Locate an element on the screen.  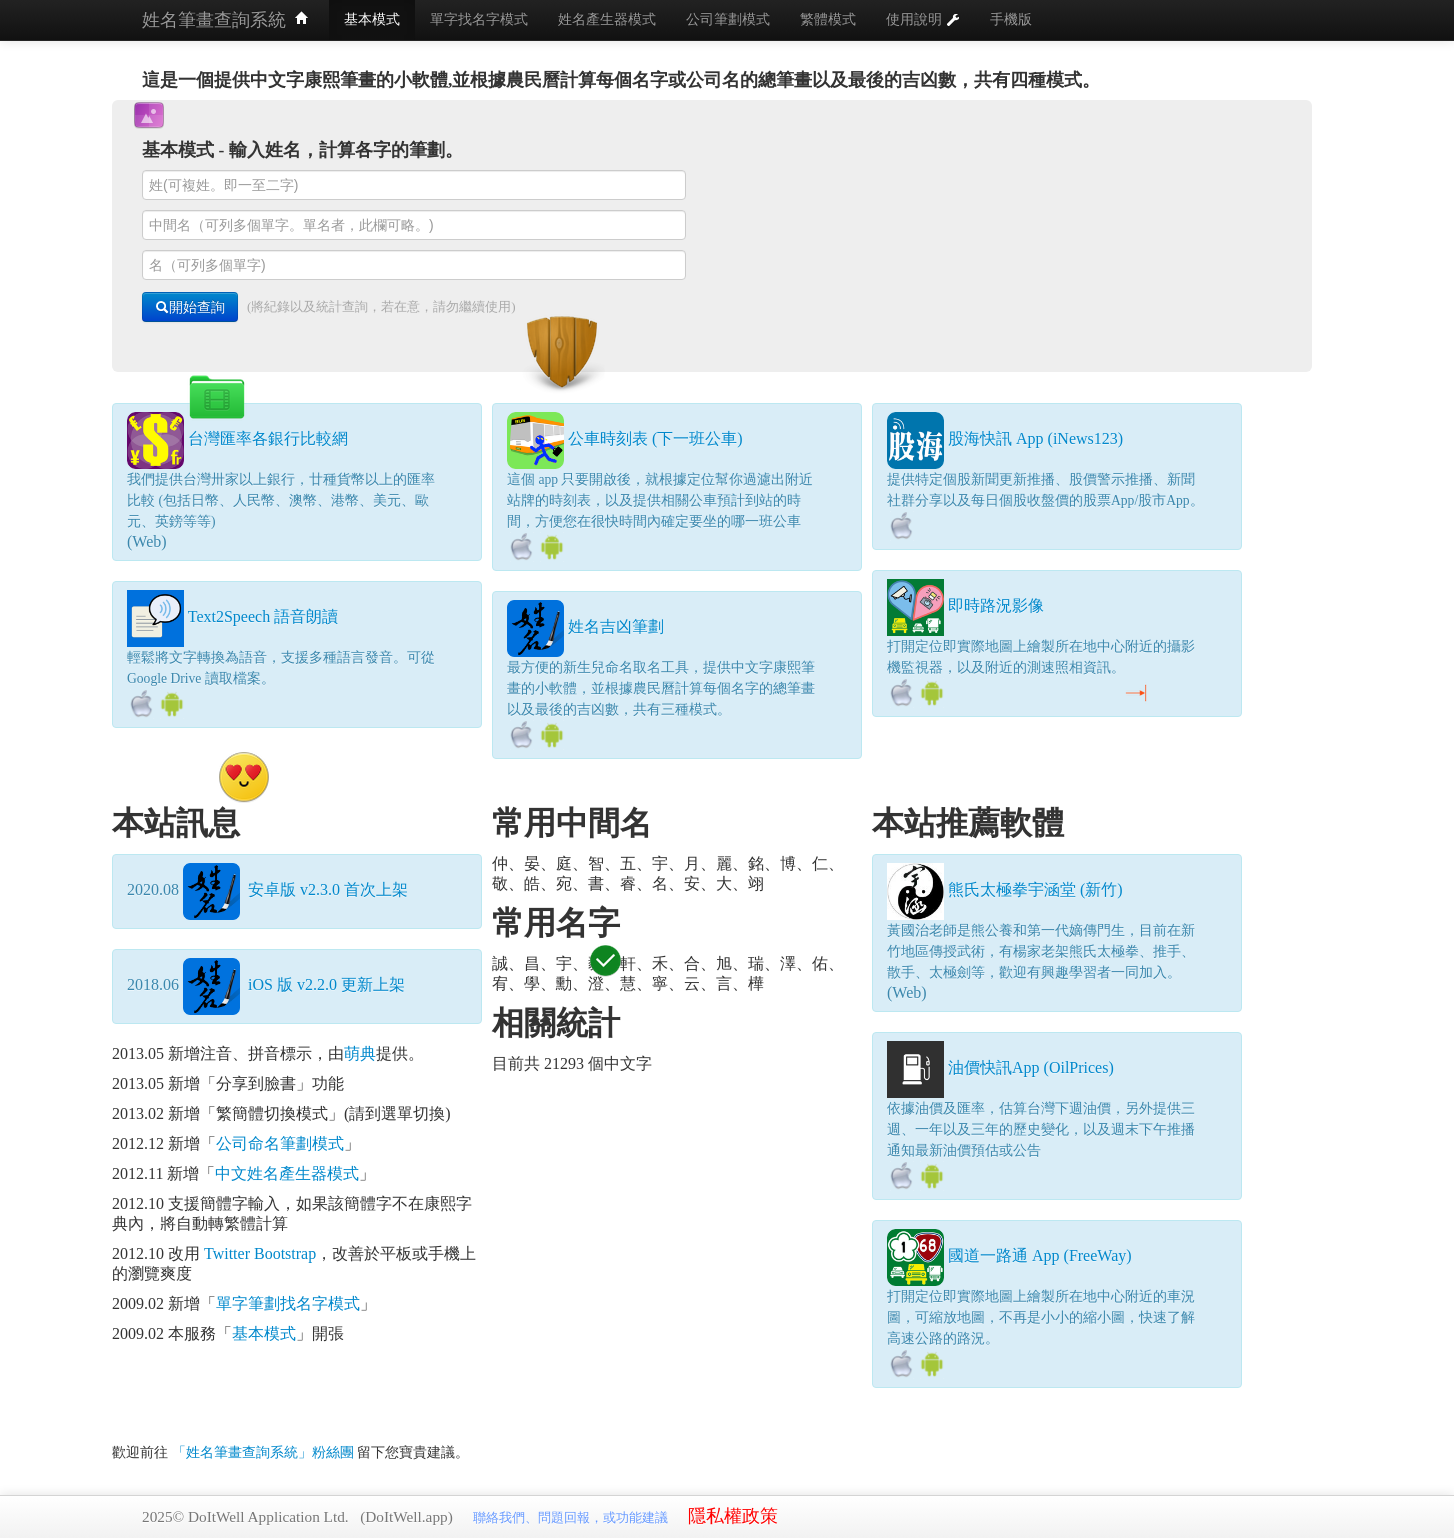
open your videos folder is located at coordinates (217, 397).